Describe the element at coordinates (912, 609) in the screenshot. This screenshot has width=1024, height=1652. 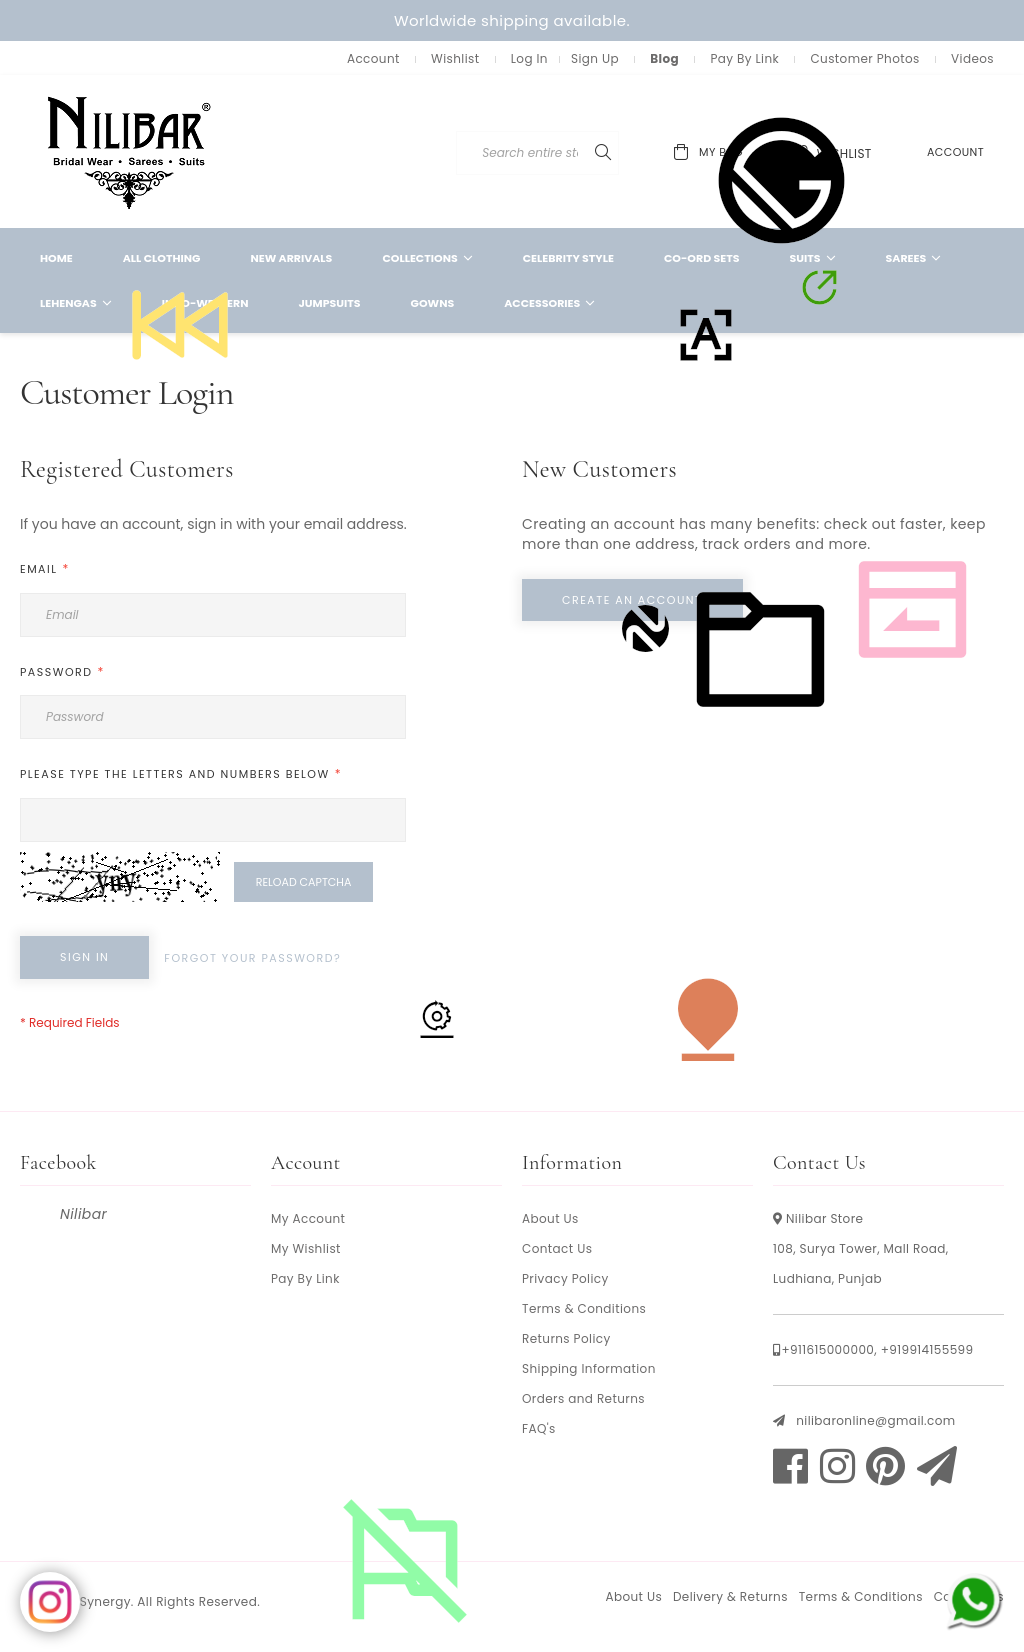
I see `request a refund for a purchase` at that location.